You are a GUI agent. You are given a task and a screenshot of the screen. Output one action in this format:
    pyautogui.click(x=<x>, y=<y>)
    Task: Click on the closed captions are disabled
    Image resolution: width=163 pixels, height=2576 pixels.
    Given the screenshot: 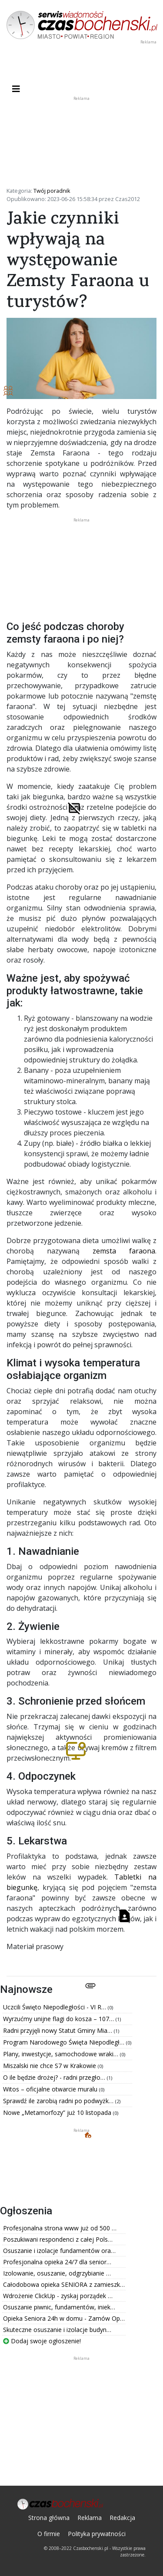 What is the action you would take?
    pyautogui.click(x=74, y=808)
    